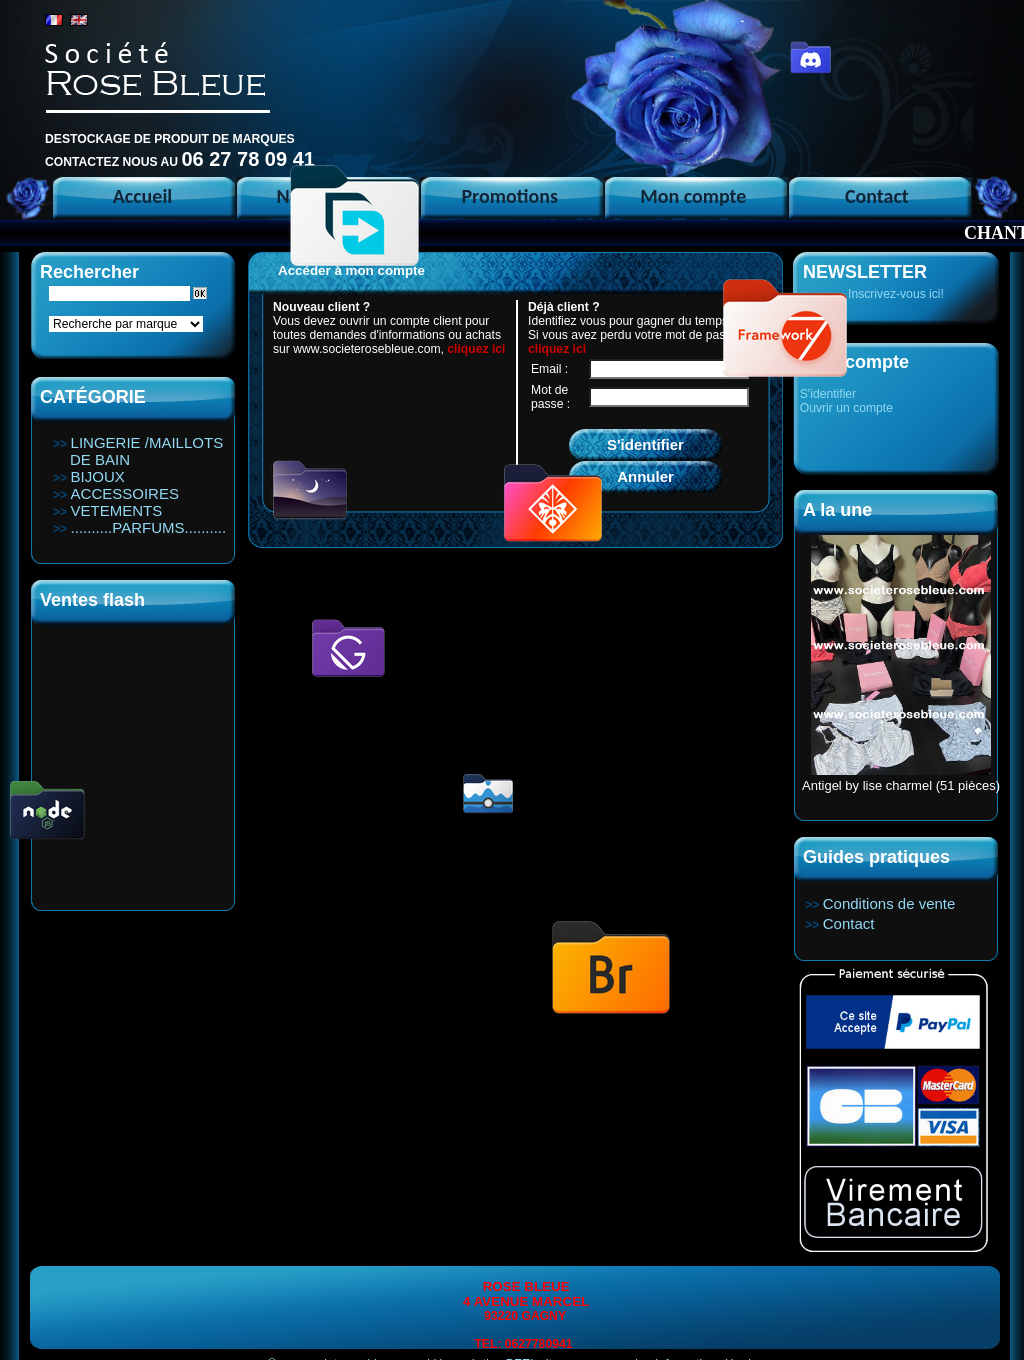 Image resolution: width=1024 pixels, height=1360 pixels. Describe the element at coordinates (309, 491) in the screenshot. I see `open pictures folder` at that location.